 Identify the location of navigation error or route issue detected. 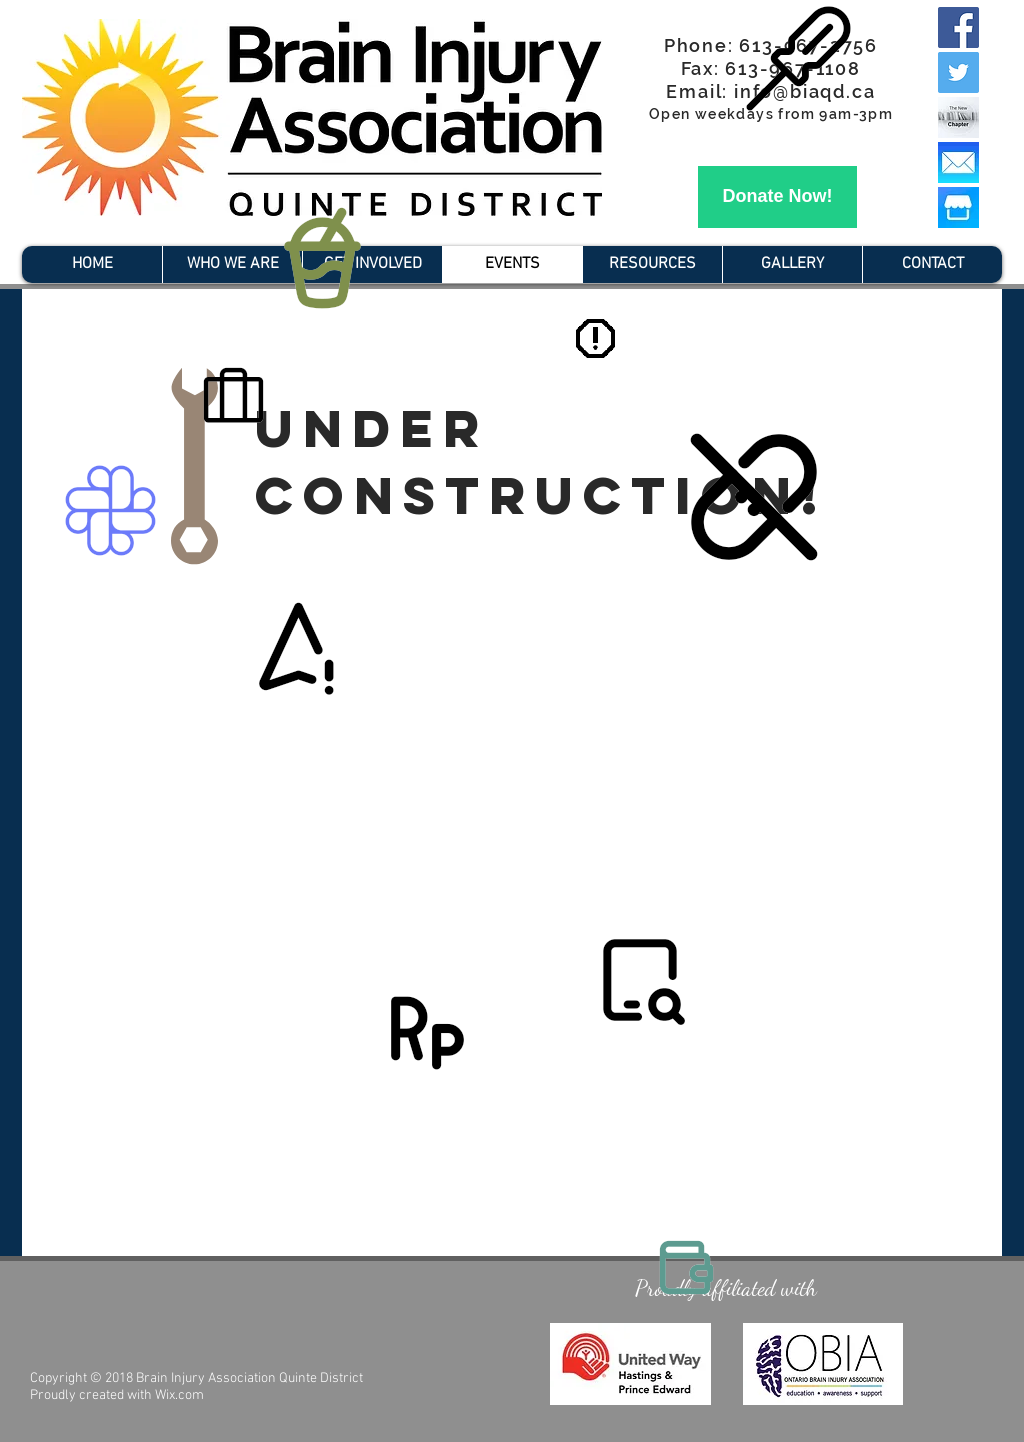
(298, 646).